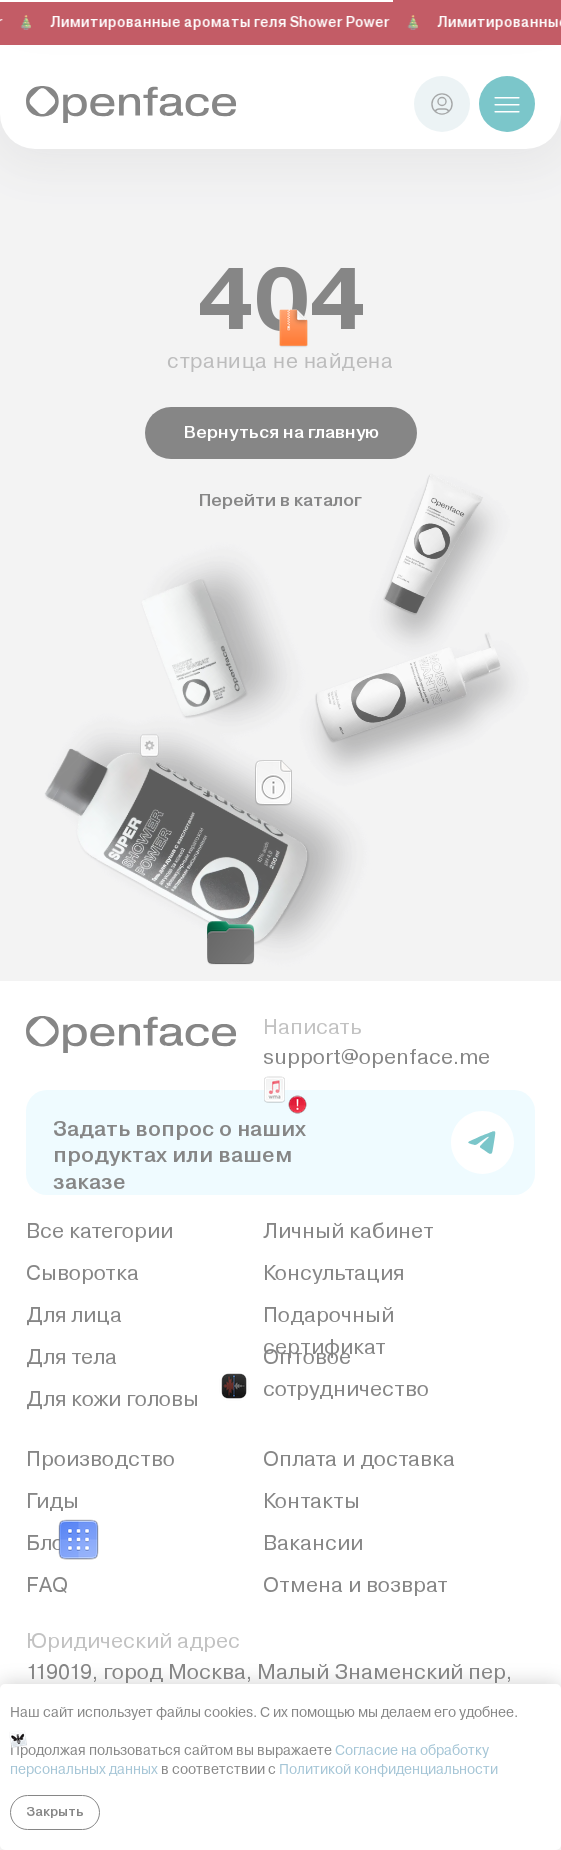  I want to click on a desktop application shortcut file, so click(149, 745).